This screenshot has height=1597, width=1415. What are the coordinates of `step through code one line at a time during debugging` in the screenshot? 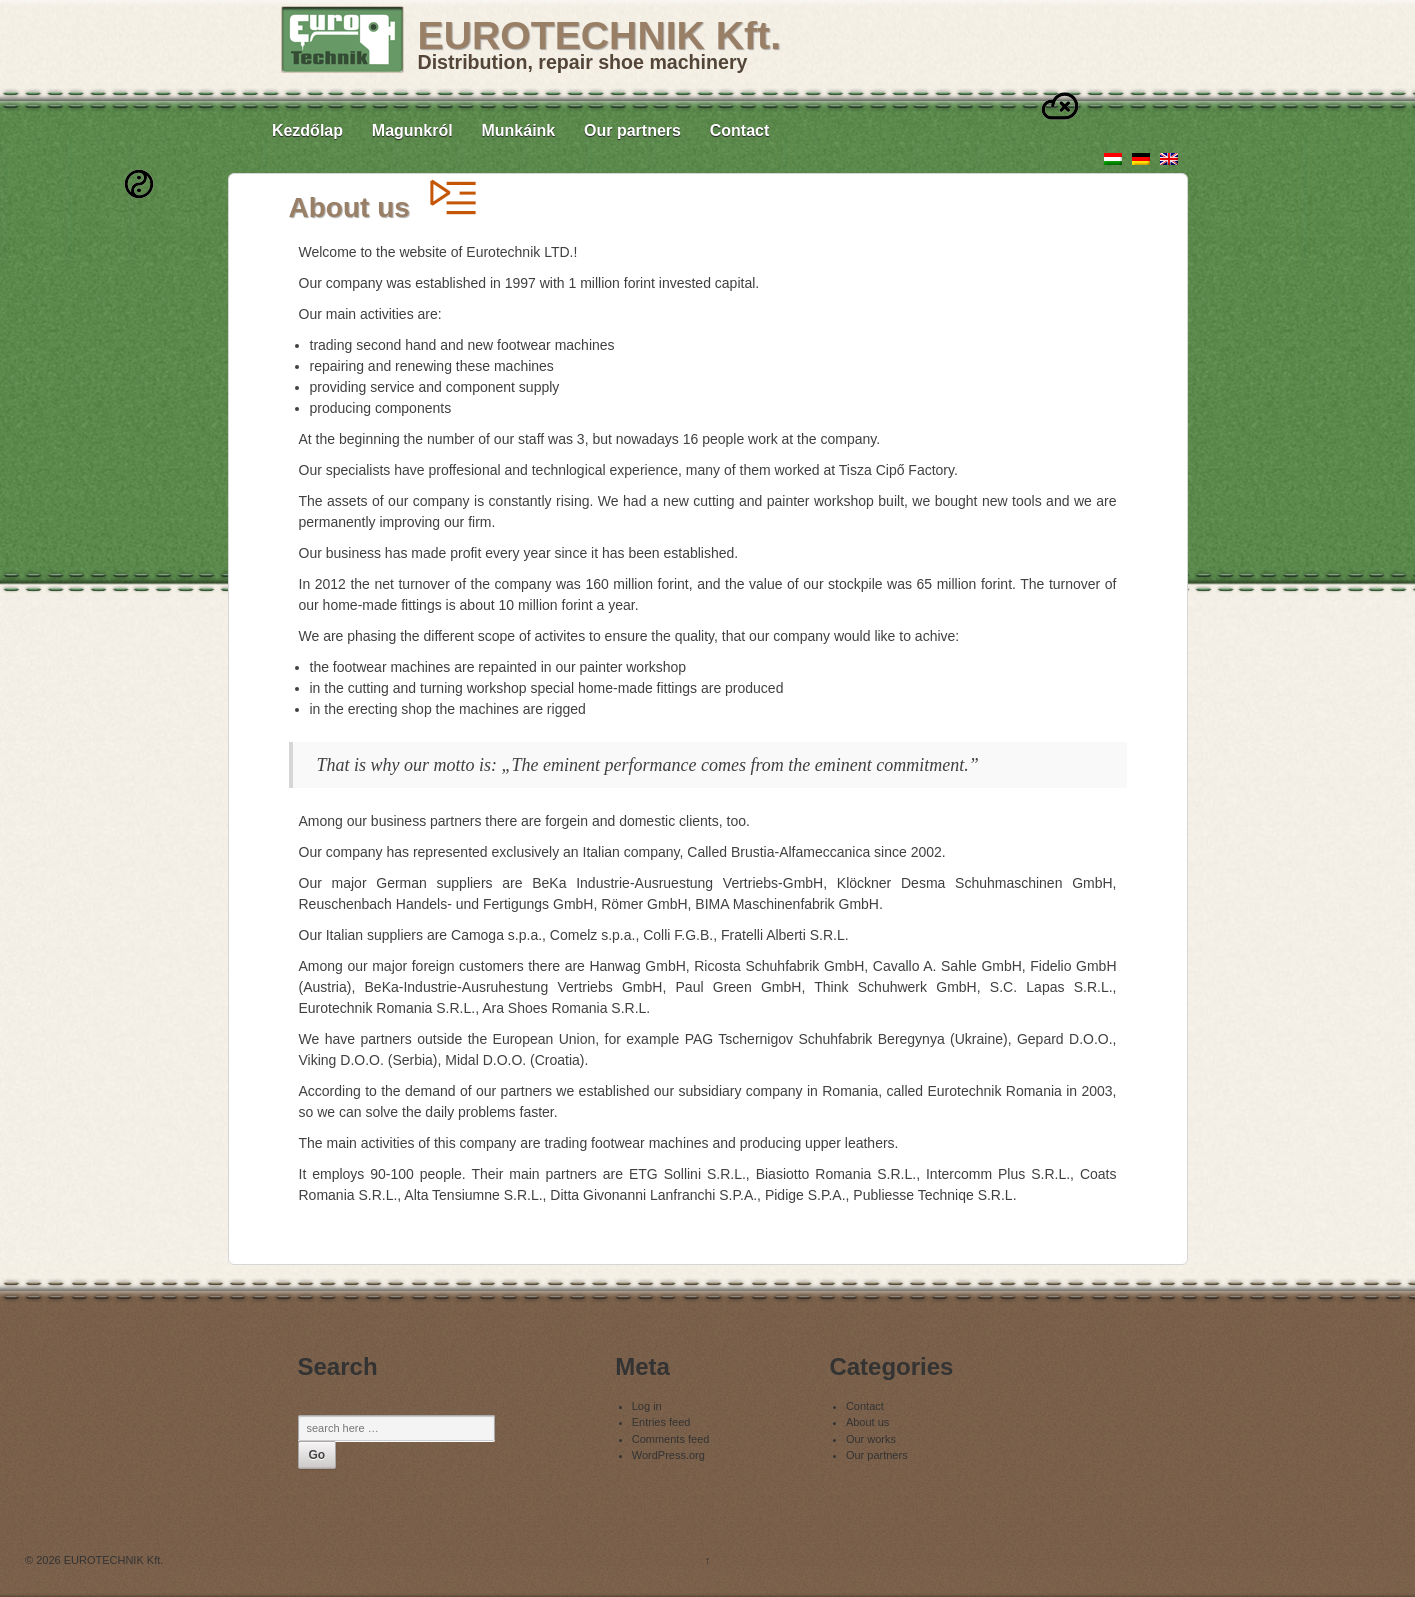 It's located at (453, 198).